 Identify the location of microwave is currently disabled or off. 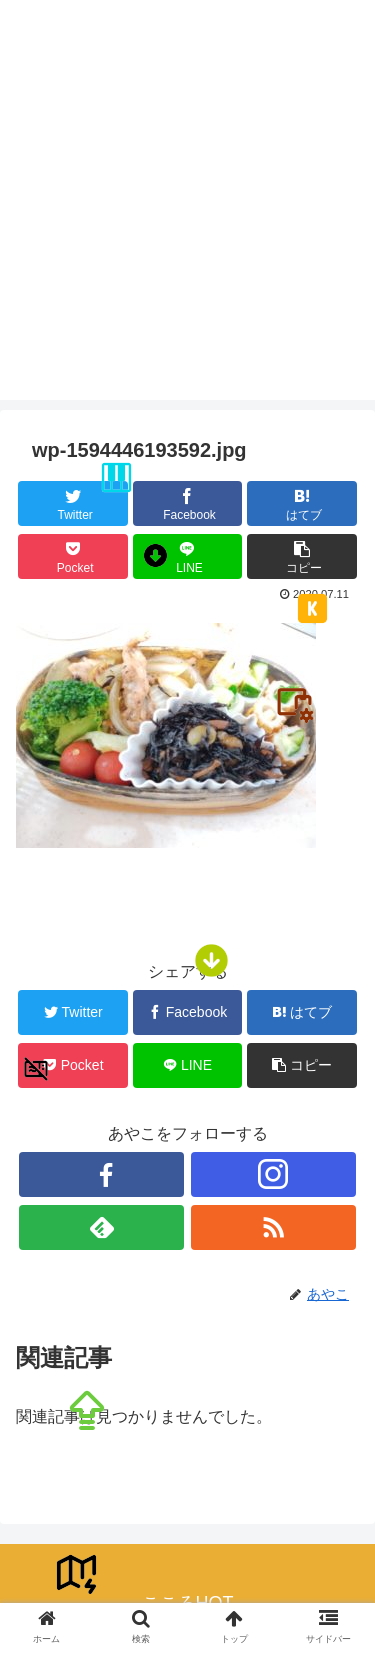
(36, 1069).